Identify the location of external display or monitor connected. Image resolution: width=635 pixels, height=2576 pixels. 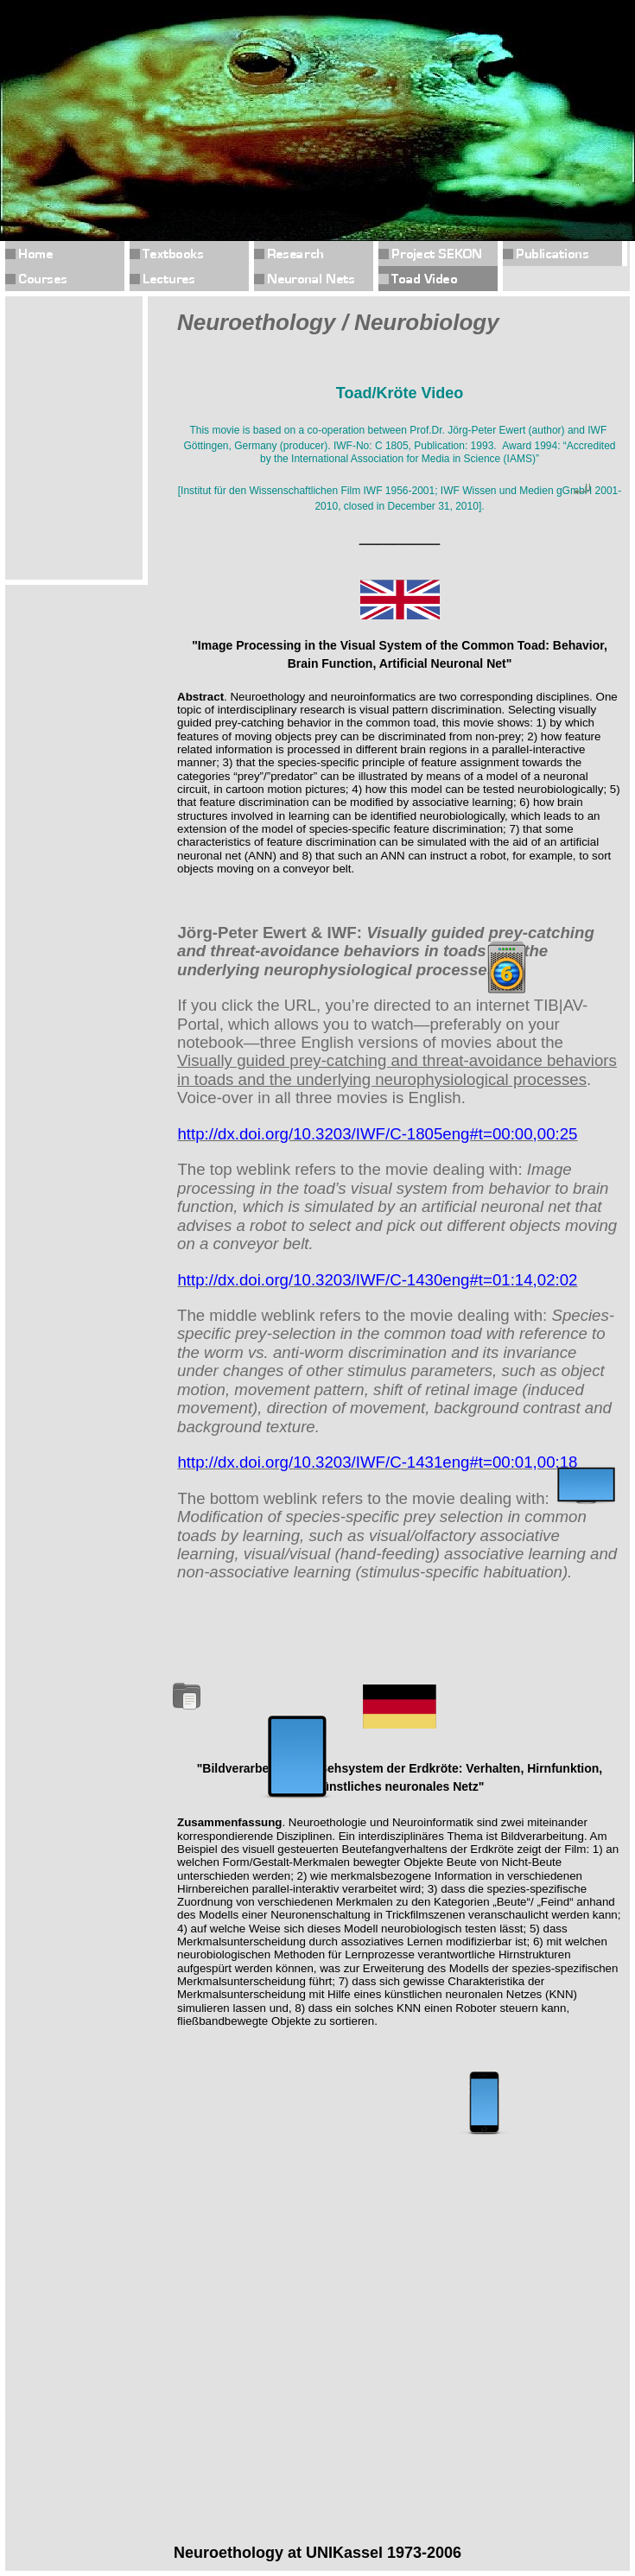
(586, 1484).